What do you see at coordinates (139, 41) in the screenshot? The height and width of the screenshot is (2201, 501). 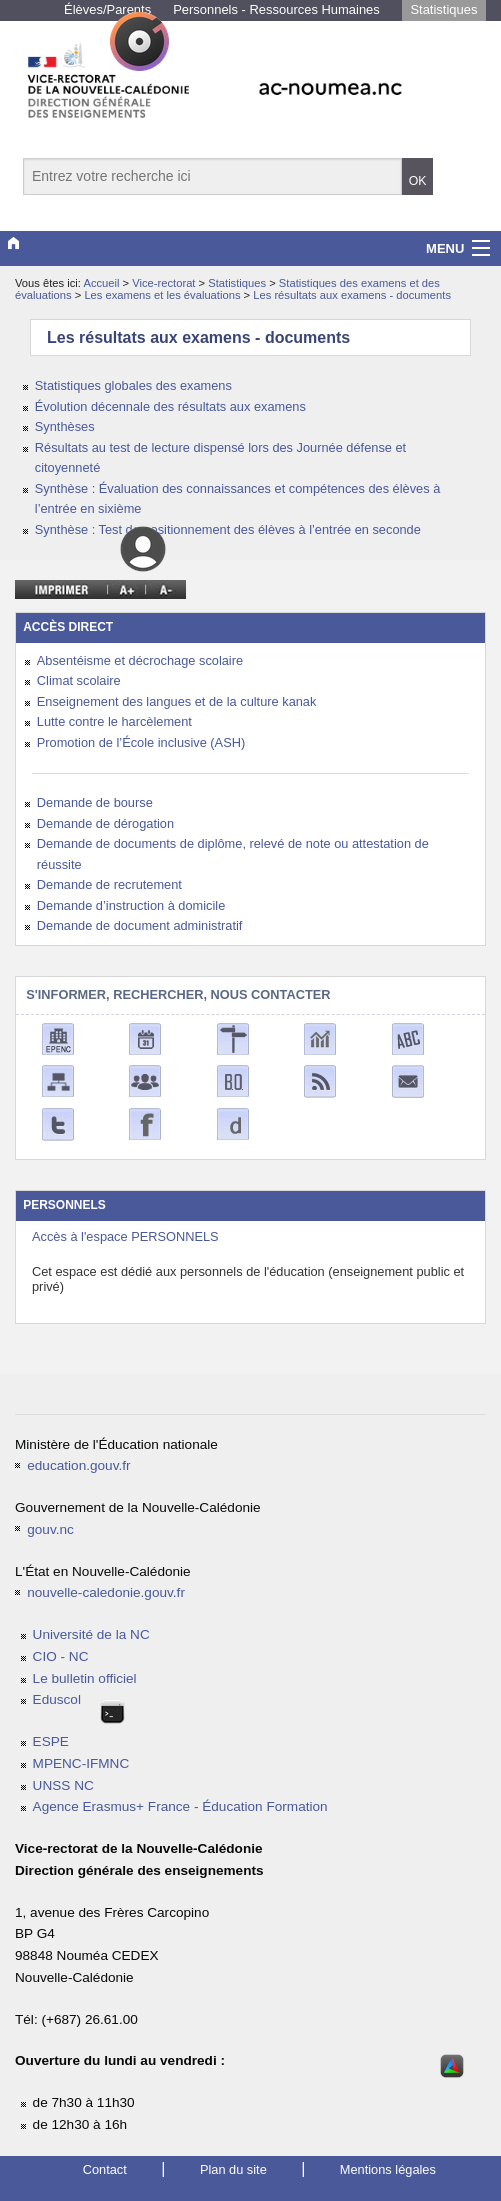 I see `open groove music app` at bounding box center [139, 41].